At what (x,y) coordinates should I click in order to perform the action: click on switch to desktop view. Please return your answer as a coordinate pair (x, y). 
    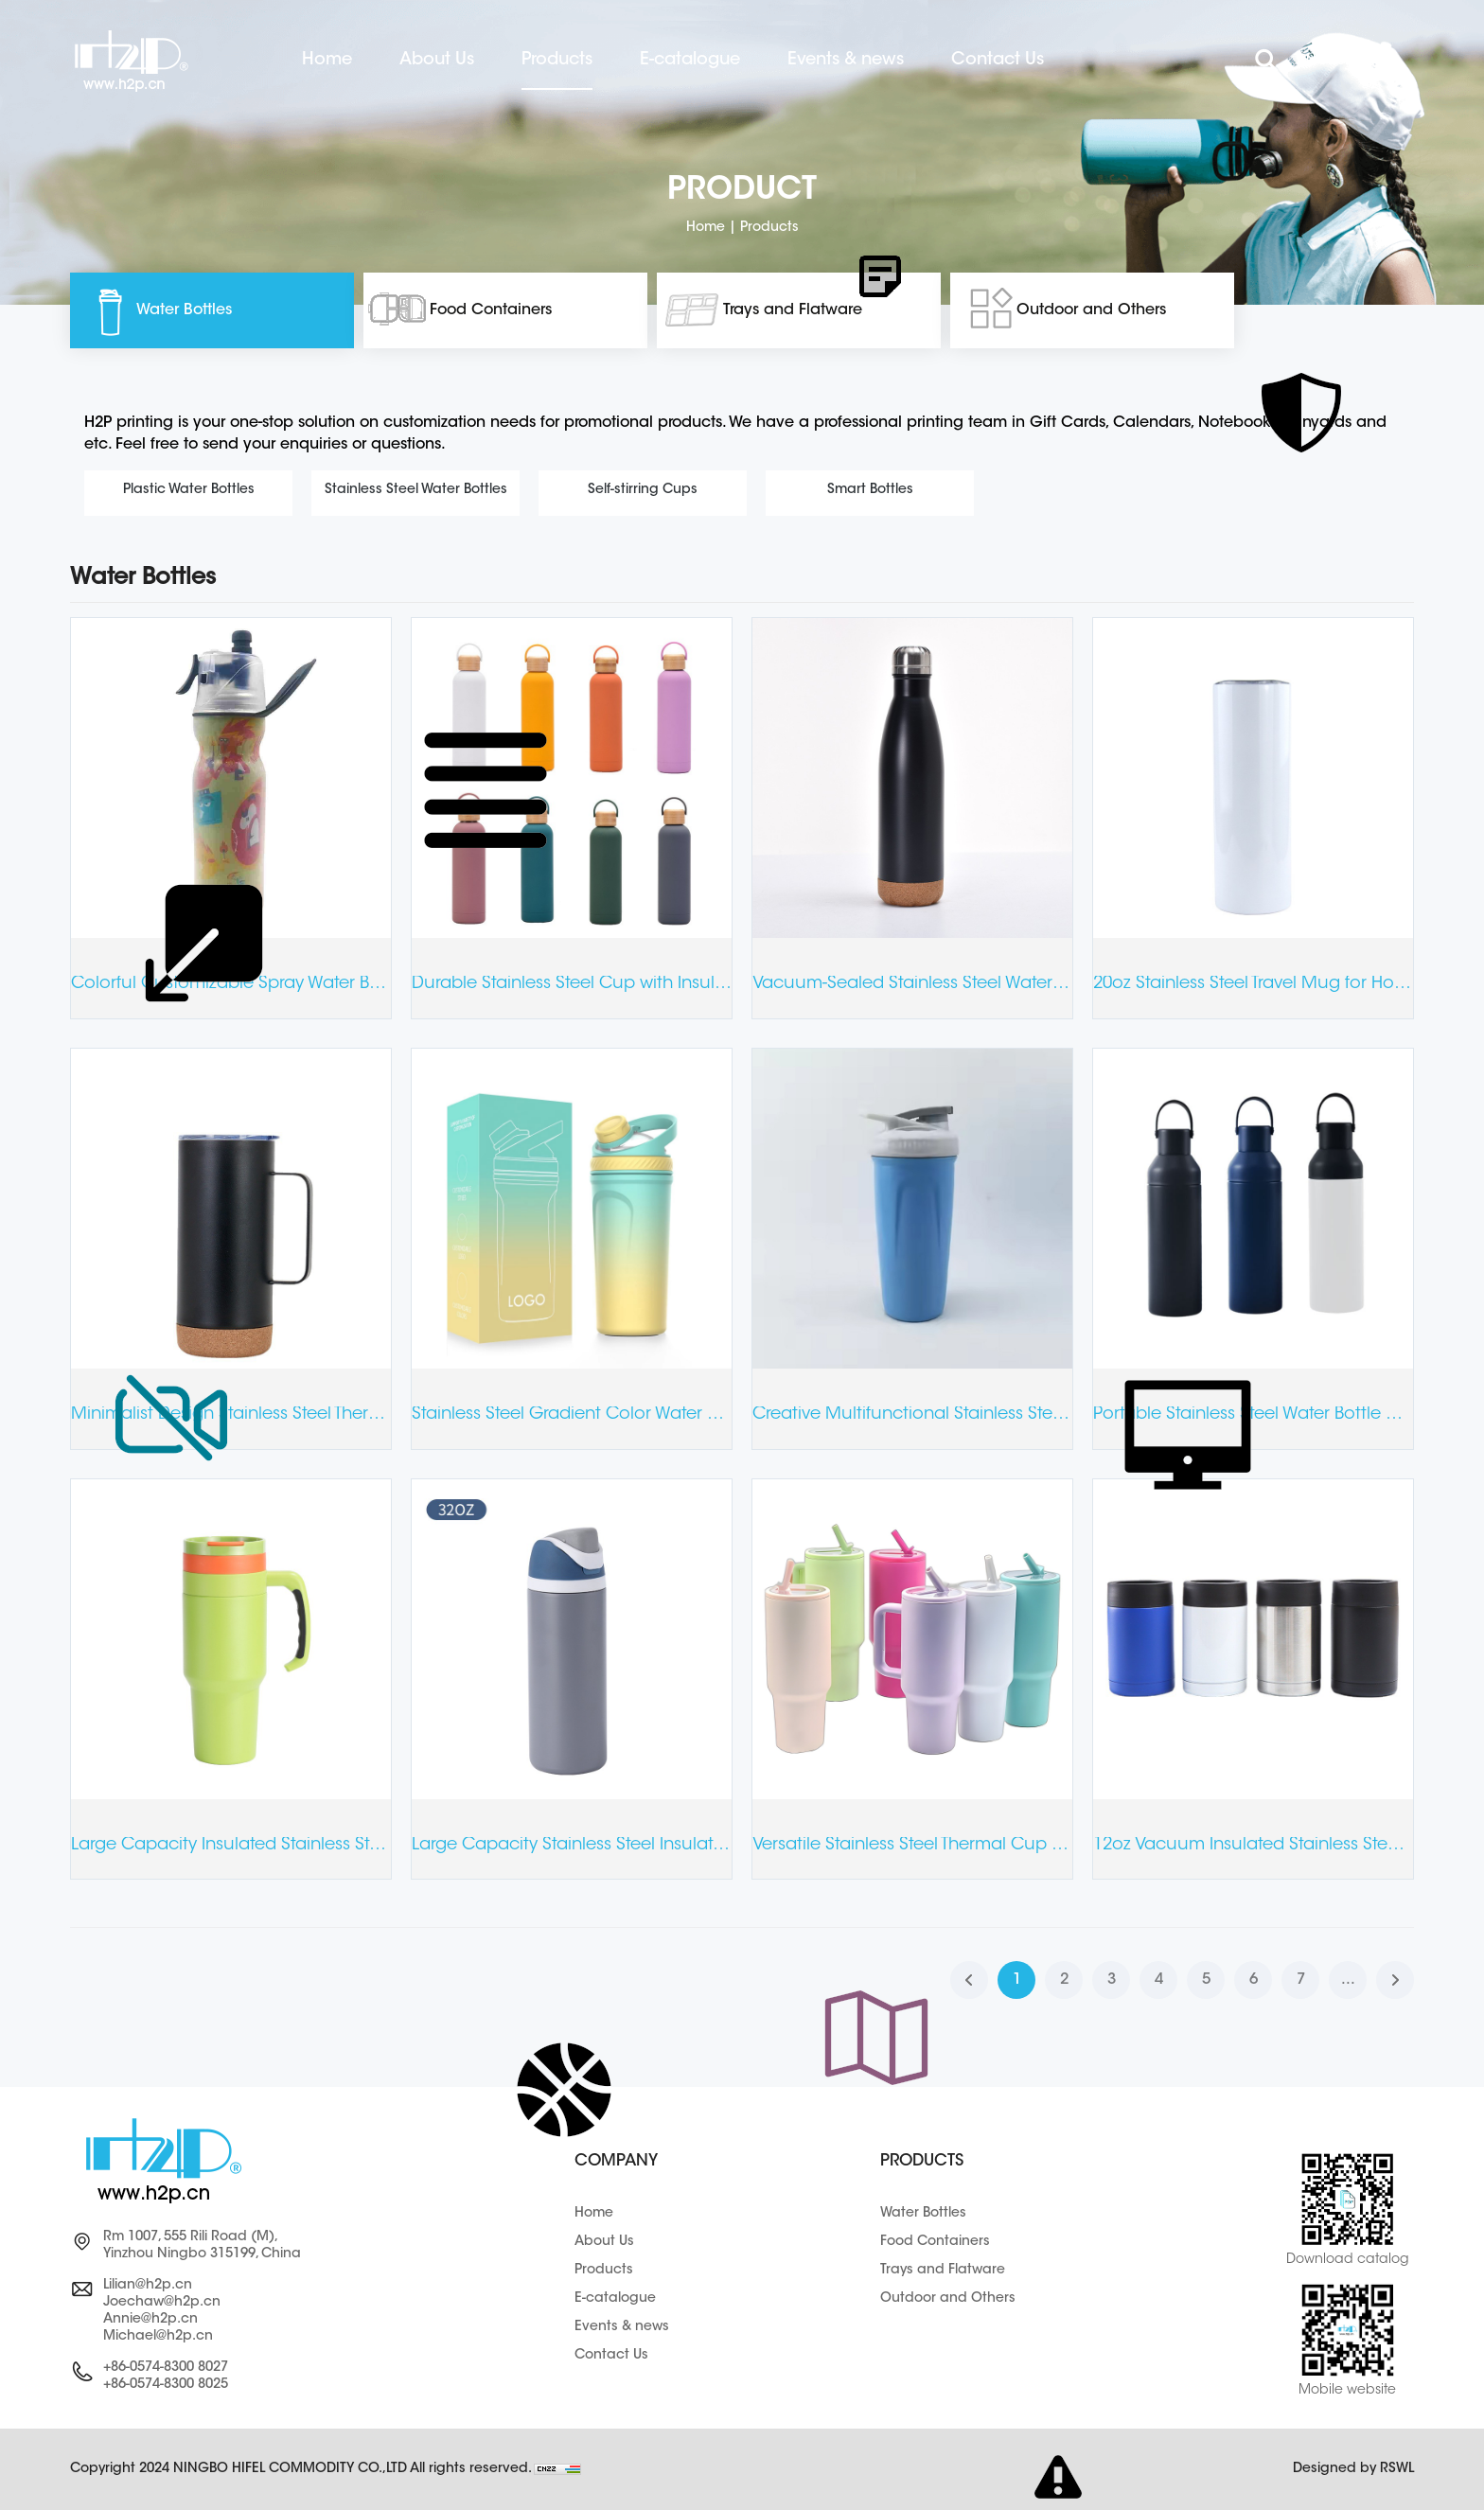
    Looking at the image, I should click on (1188, 1435).